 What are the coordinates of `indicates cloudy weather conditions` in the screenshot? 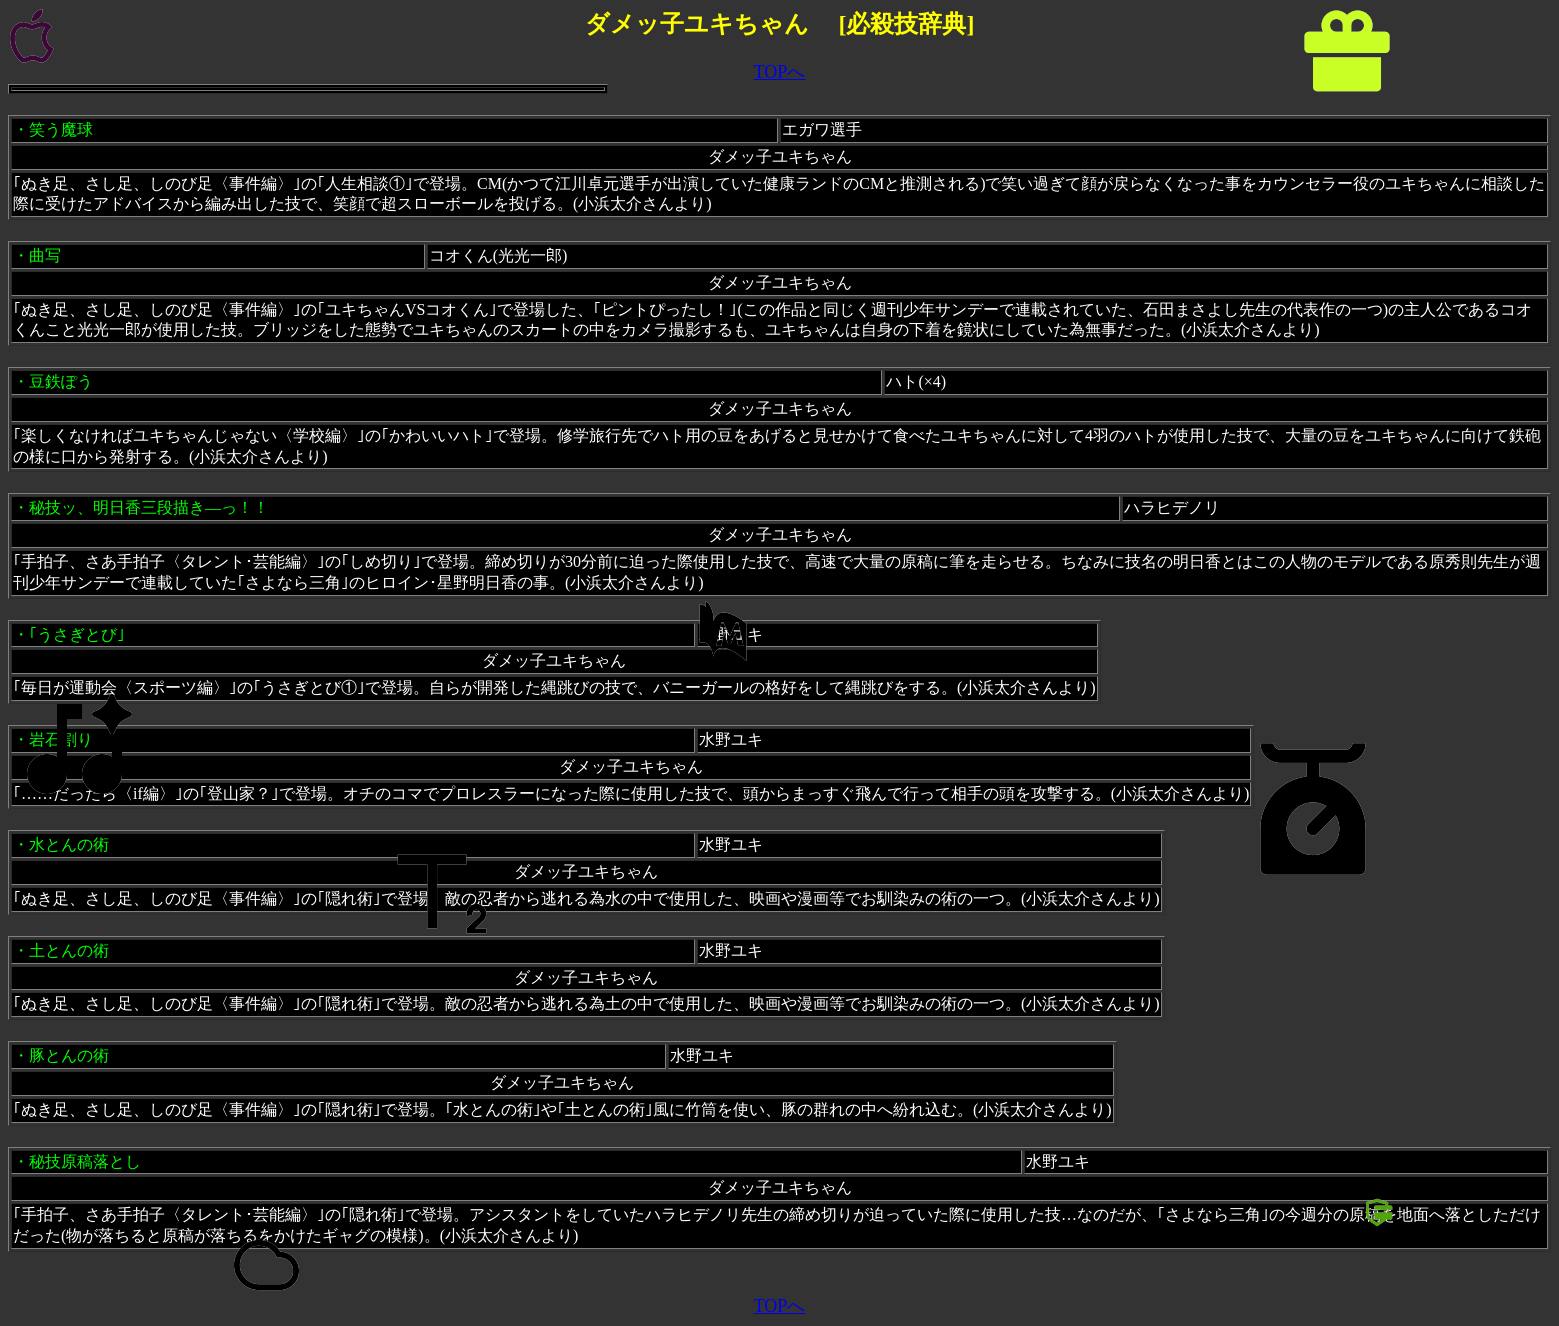 It's located at (266, 1263).